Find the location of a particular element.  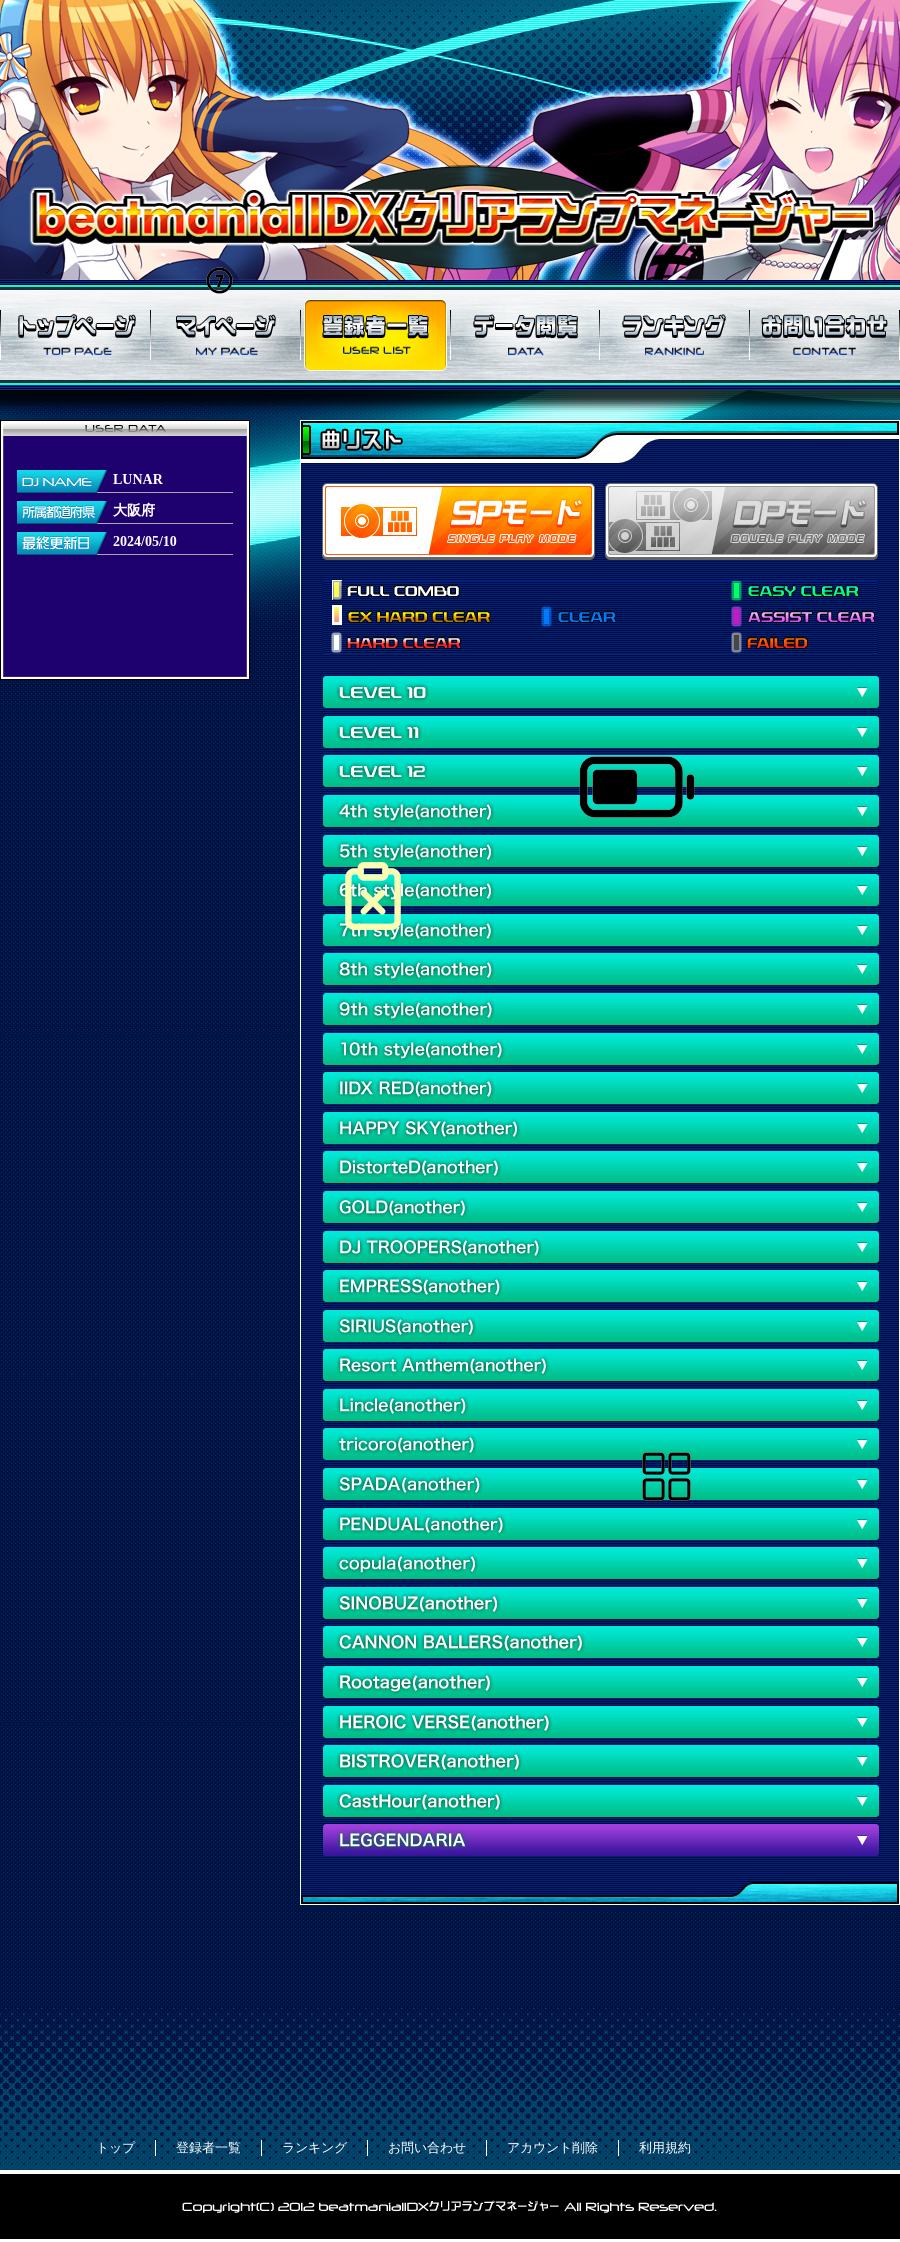

indicates battery at 50% charge level is located at coordinates (637, 787).